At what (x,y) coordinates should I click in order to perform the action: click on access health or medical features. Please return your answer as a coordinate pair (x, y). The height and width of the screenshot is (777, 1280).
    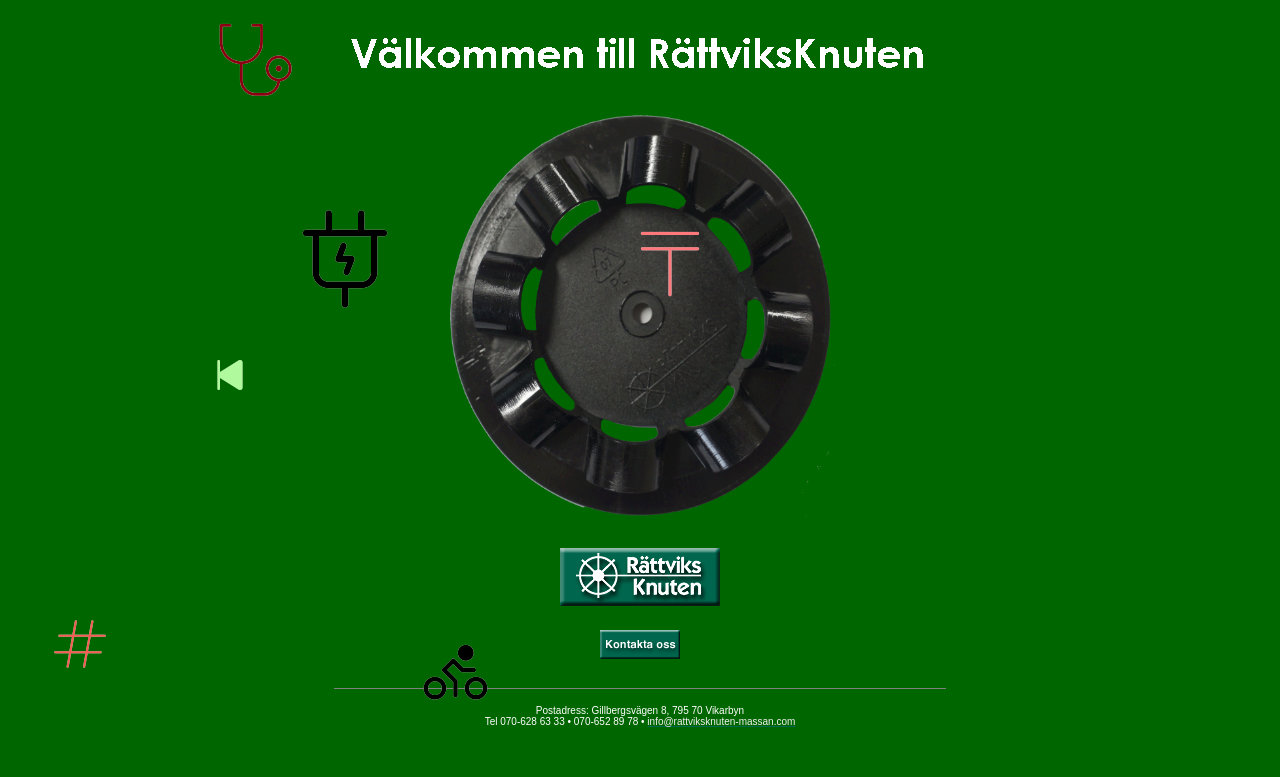
    Looking at the image, I should click on (250, 57).